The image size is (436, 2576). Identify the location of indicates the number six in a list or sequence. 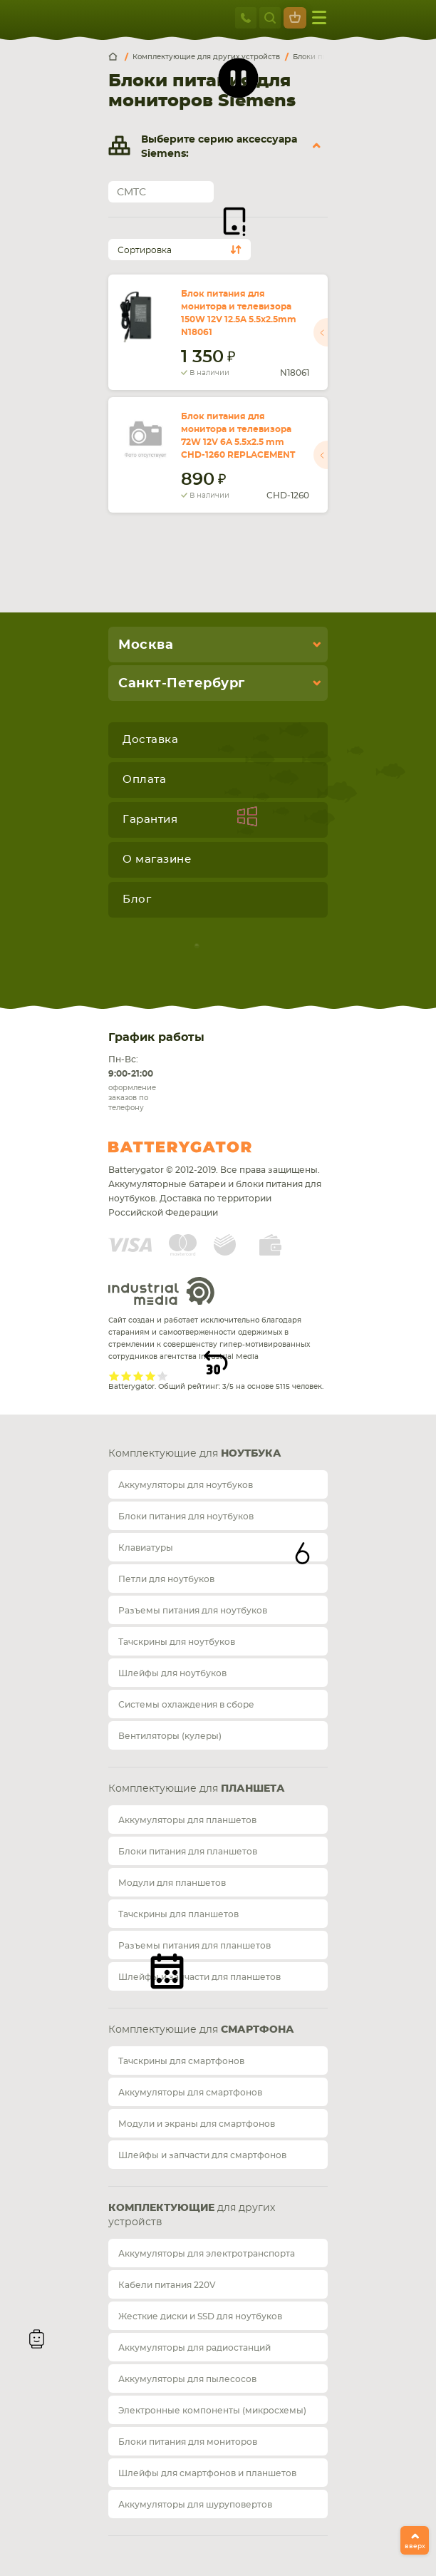
(302, 1553).